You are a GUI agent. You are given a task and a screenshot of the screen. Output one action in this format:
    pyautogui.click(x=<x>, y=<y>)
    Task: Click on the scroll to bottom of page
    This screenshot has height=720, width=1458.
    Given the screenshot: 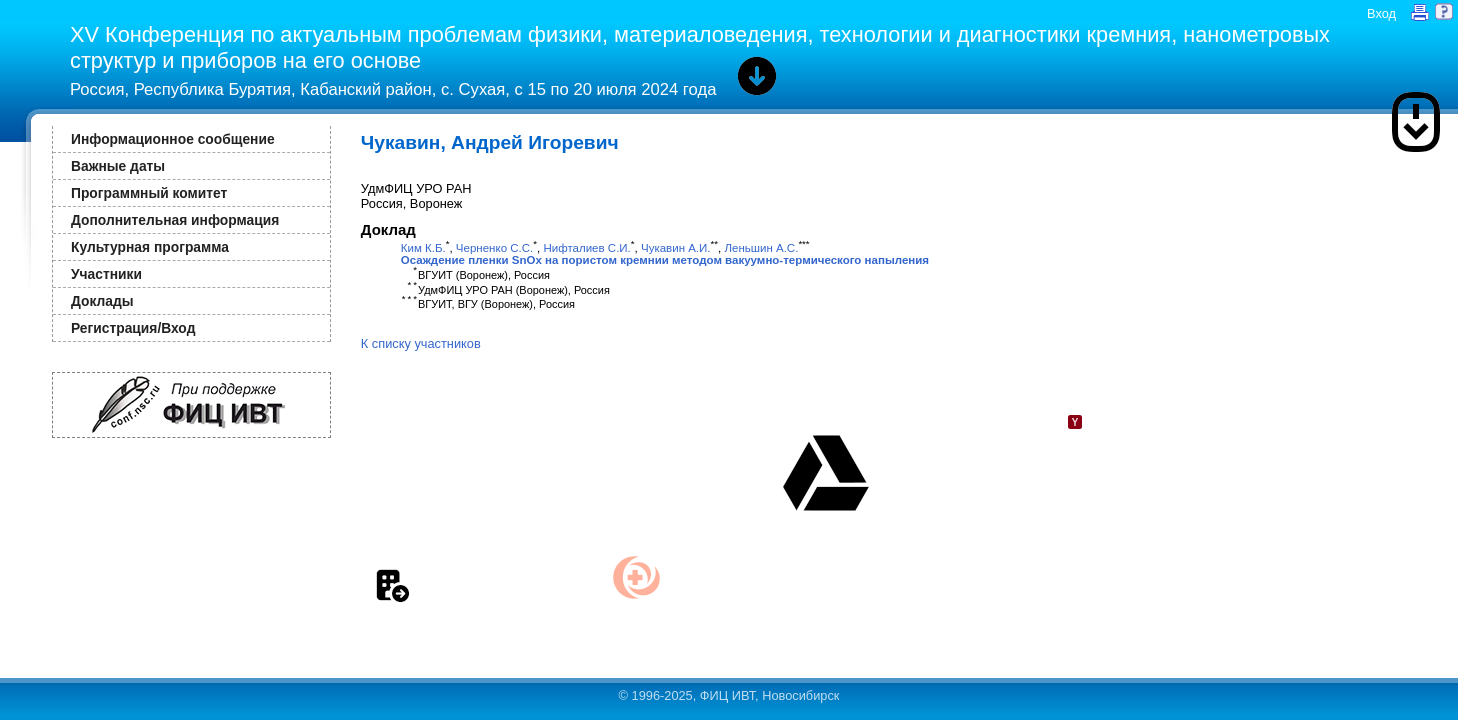 What is the action you would take?
    pyautogui.click(x=1416, y=122)
    